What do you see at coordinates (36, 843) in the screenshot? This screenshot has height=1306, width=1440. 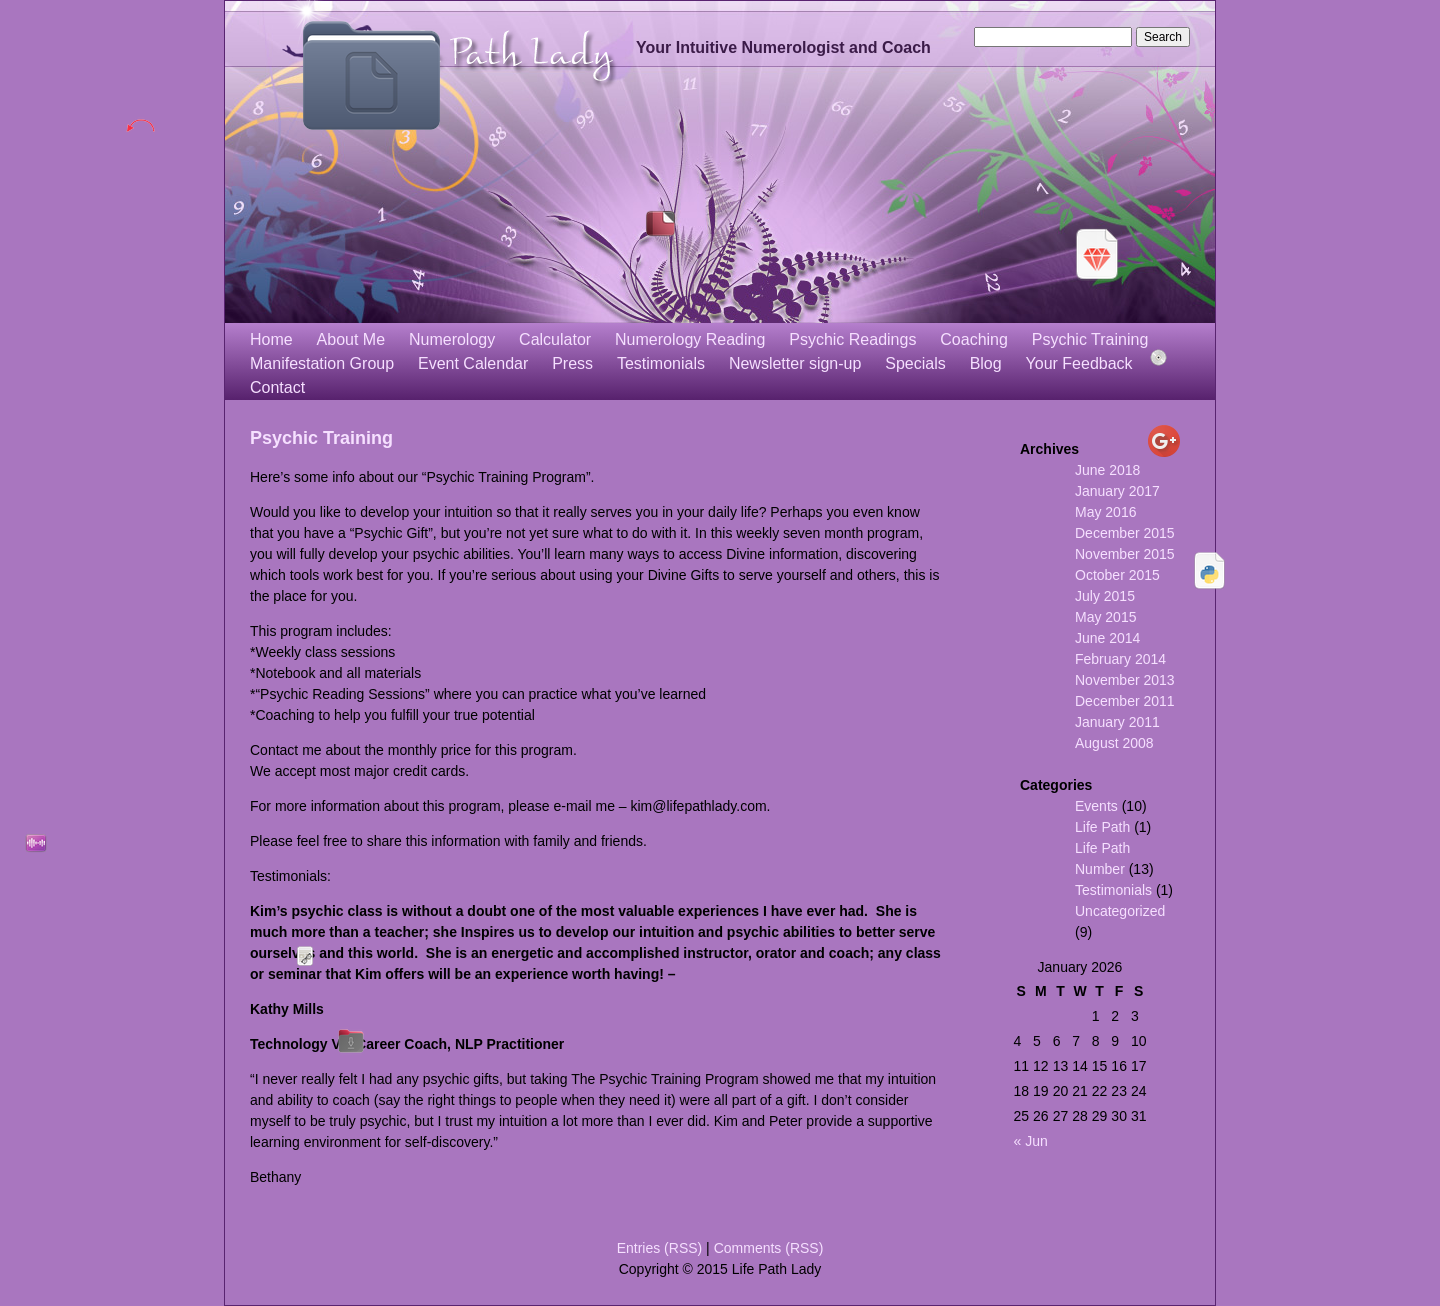 I see `open the audio recorder app` at bounding box center [36, 843].